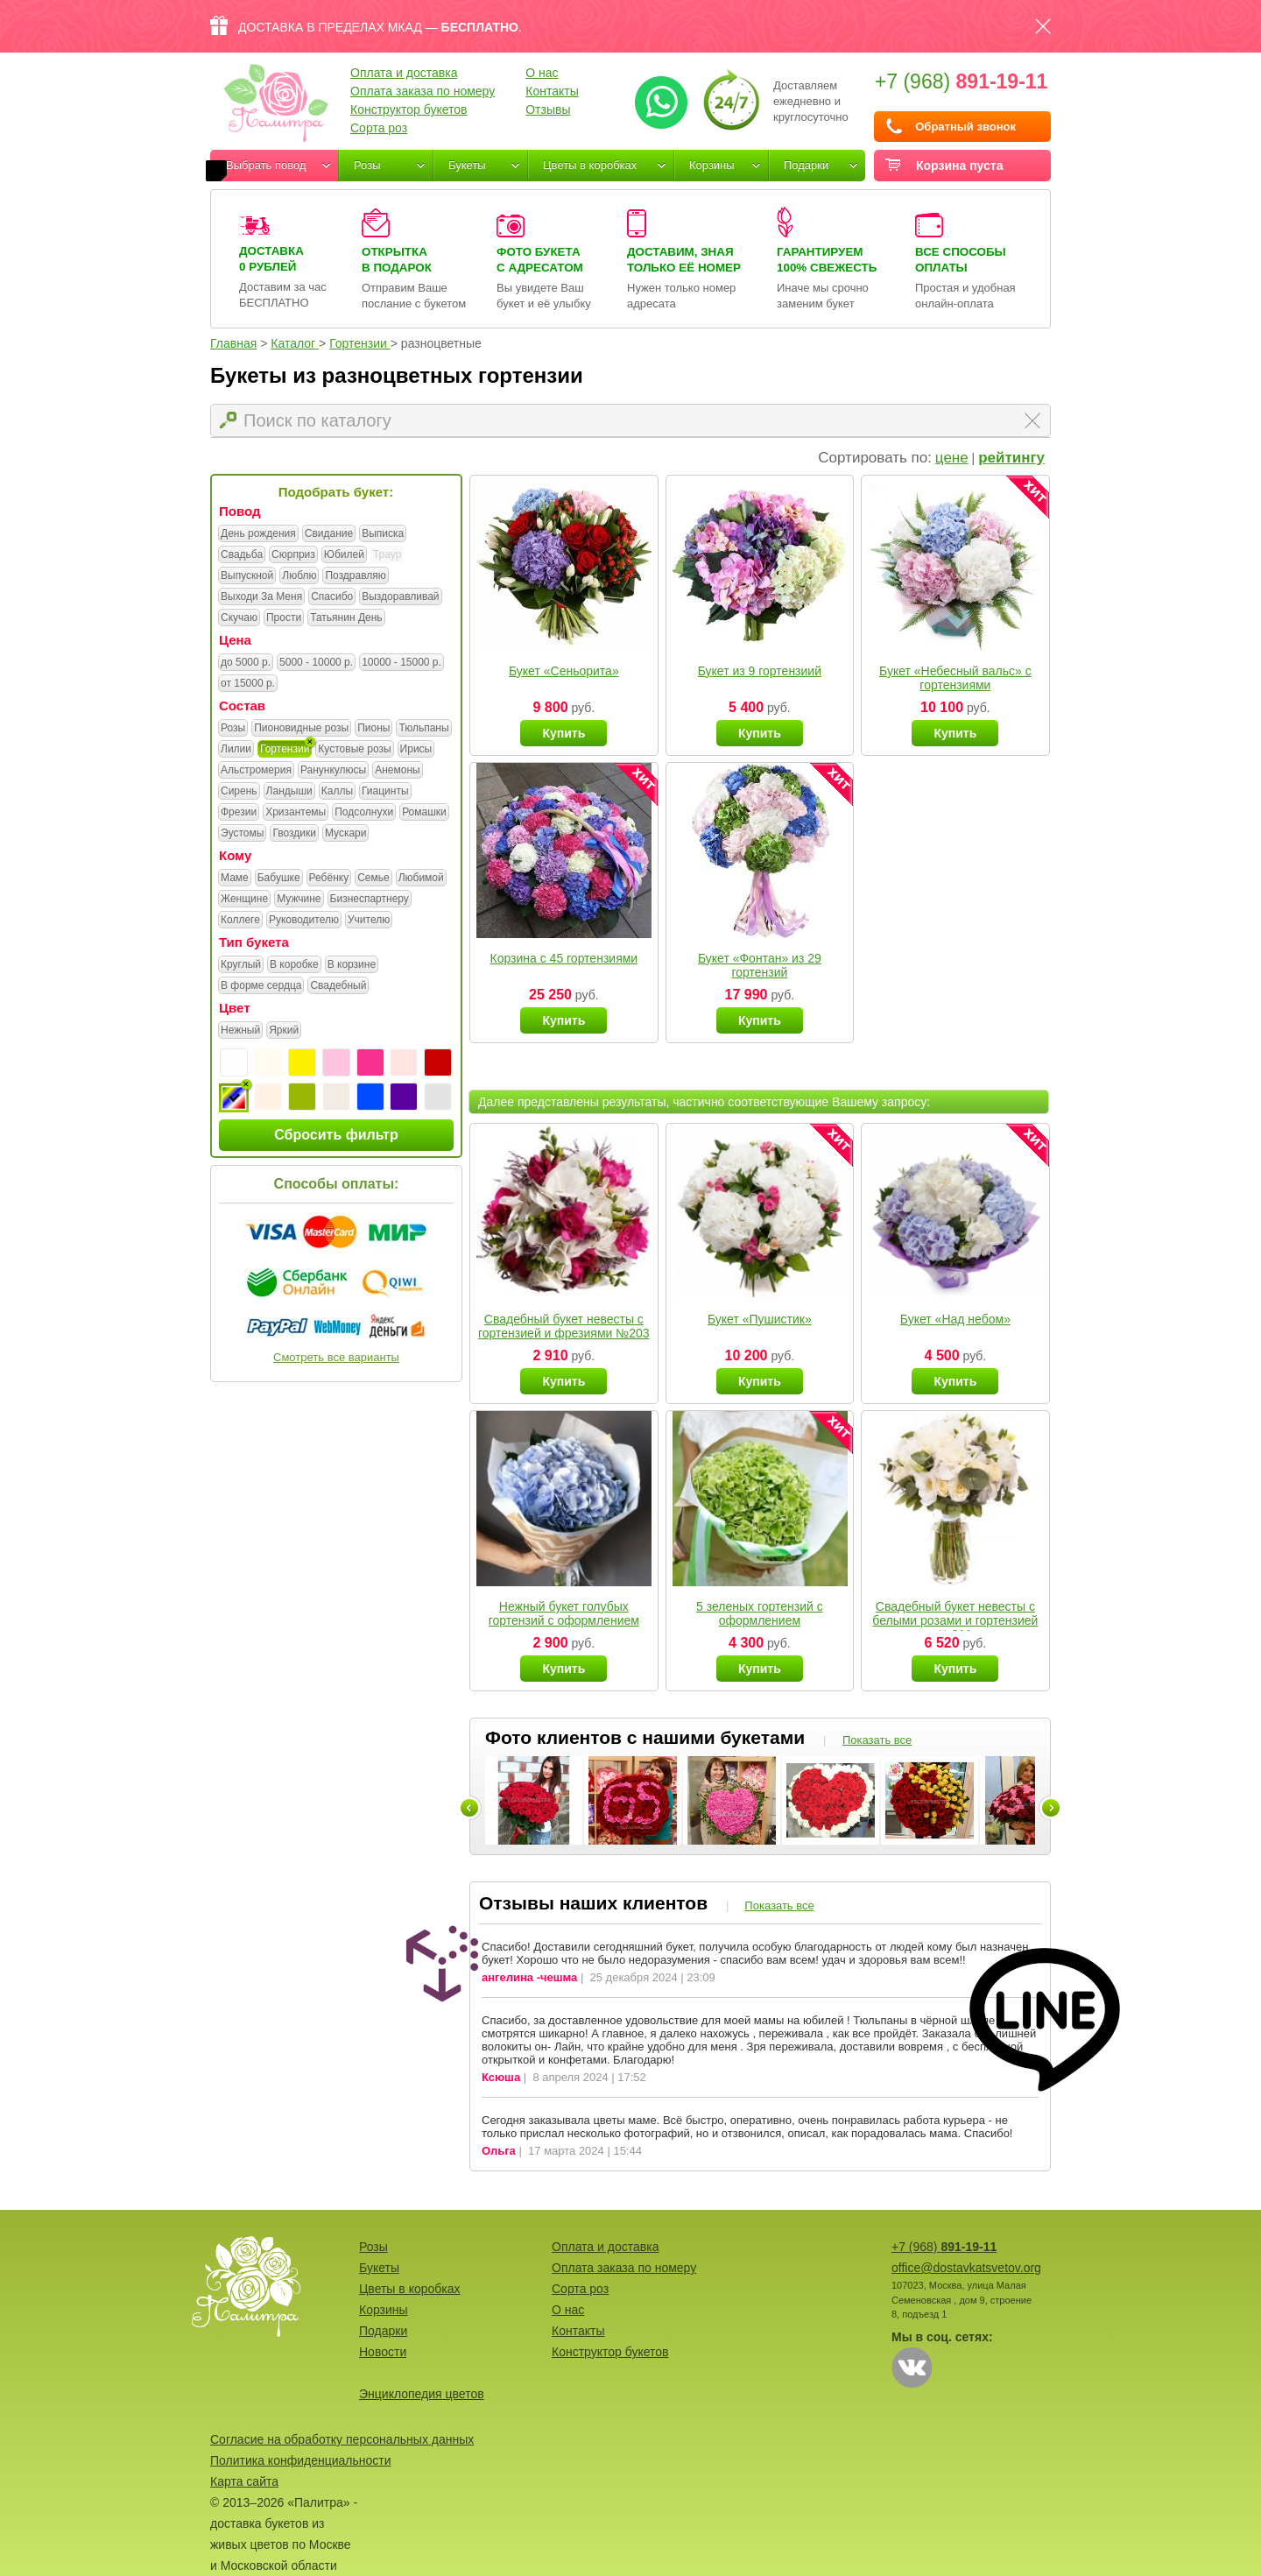 The image size is (1261, 2576). What do you see at coordinates (216, 171) in the screenshot?
I see `create a new sticky note` at bounding box center [216, 171].